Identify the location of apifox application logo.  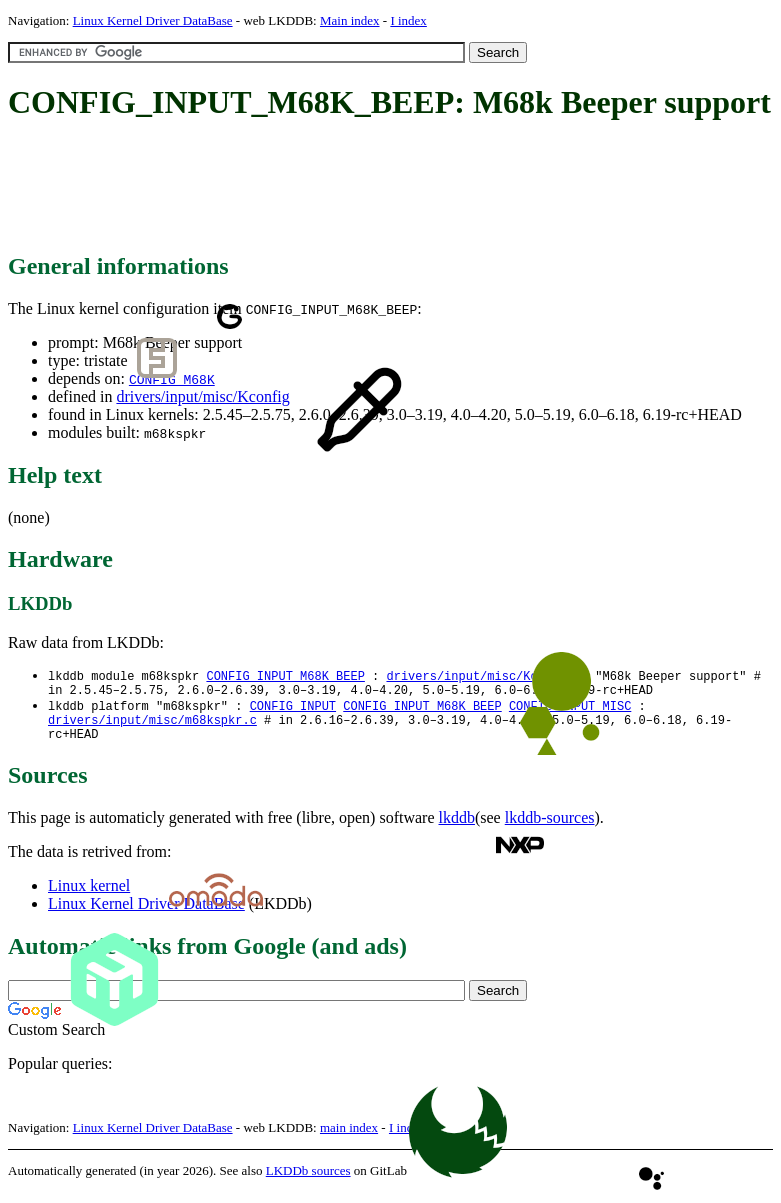
(458, 1132).